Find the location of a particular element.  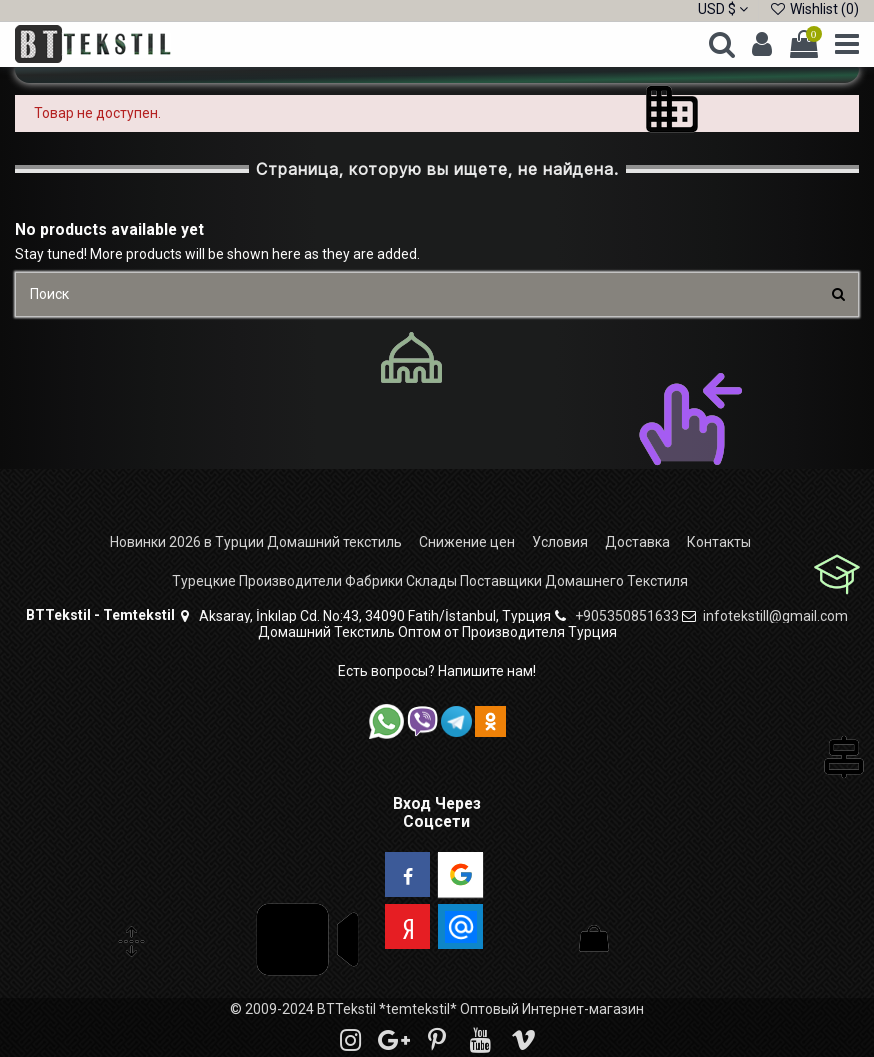

access education or learning resources is located at coordinates (837, 573).